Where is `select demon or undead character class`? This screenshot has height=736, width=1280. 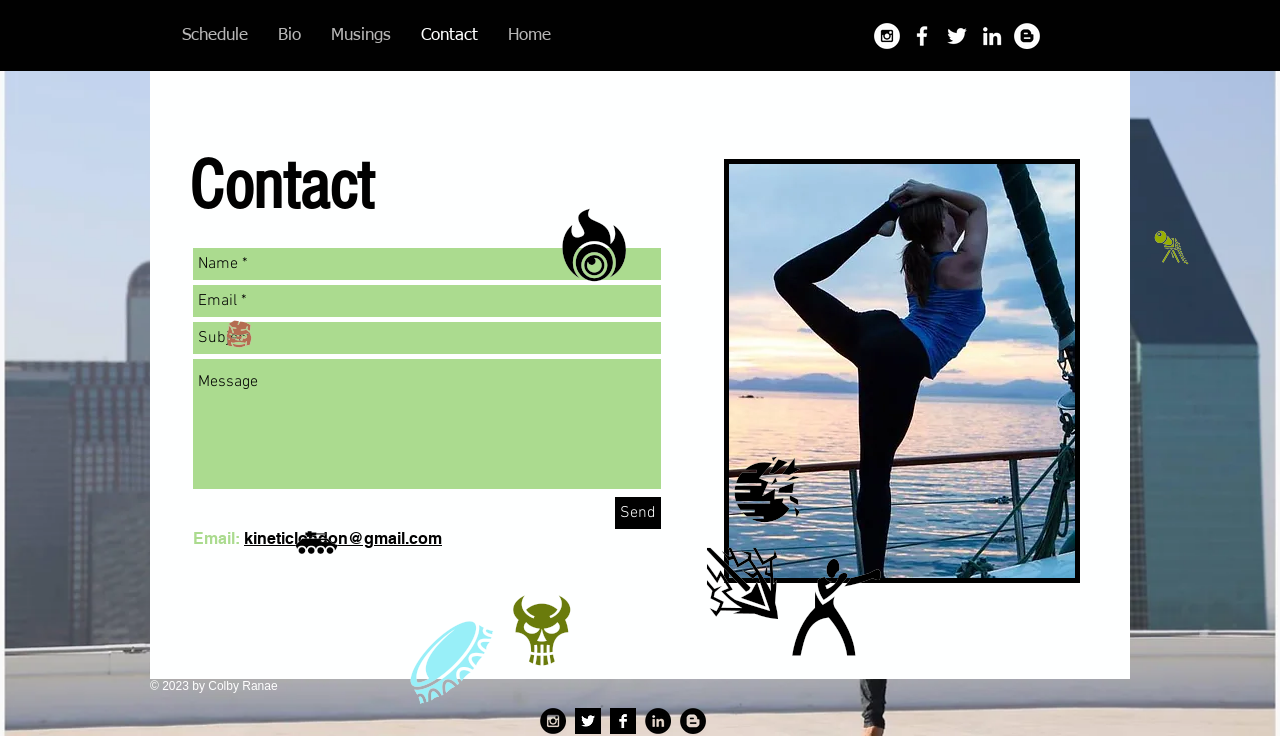
select demon or undead character class is located at coordinates (541, 630).